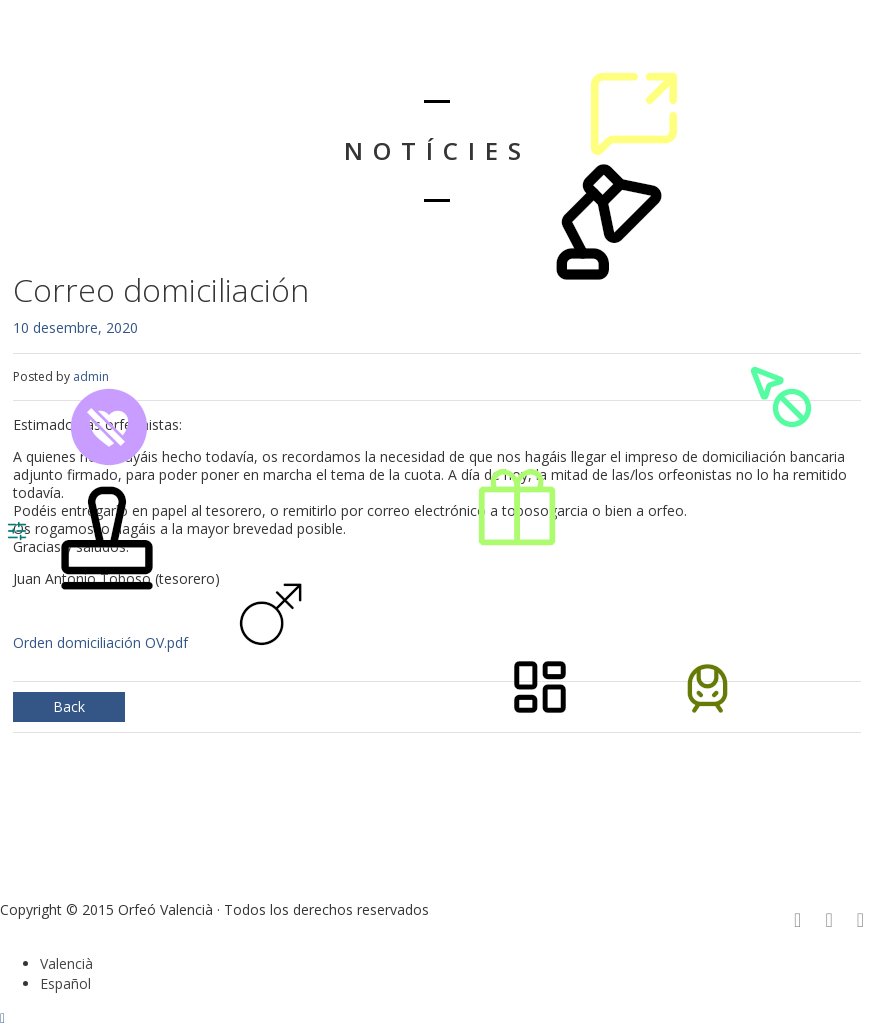  Describe the element at coordinates (634, 112) in the screenshot. I see `share this conversation` at that location.